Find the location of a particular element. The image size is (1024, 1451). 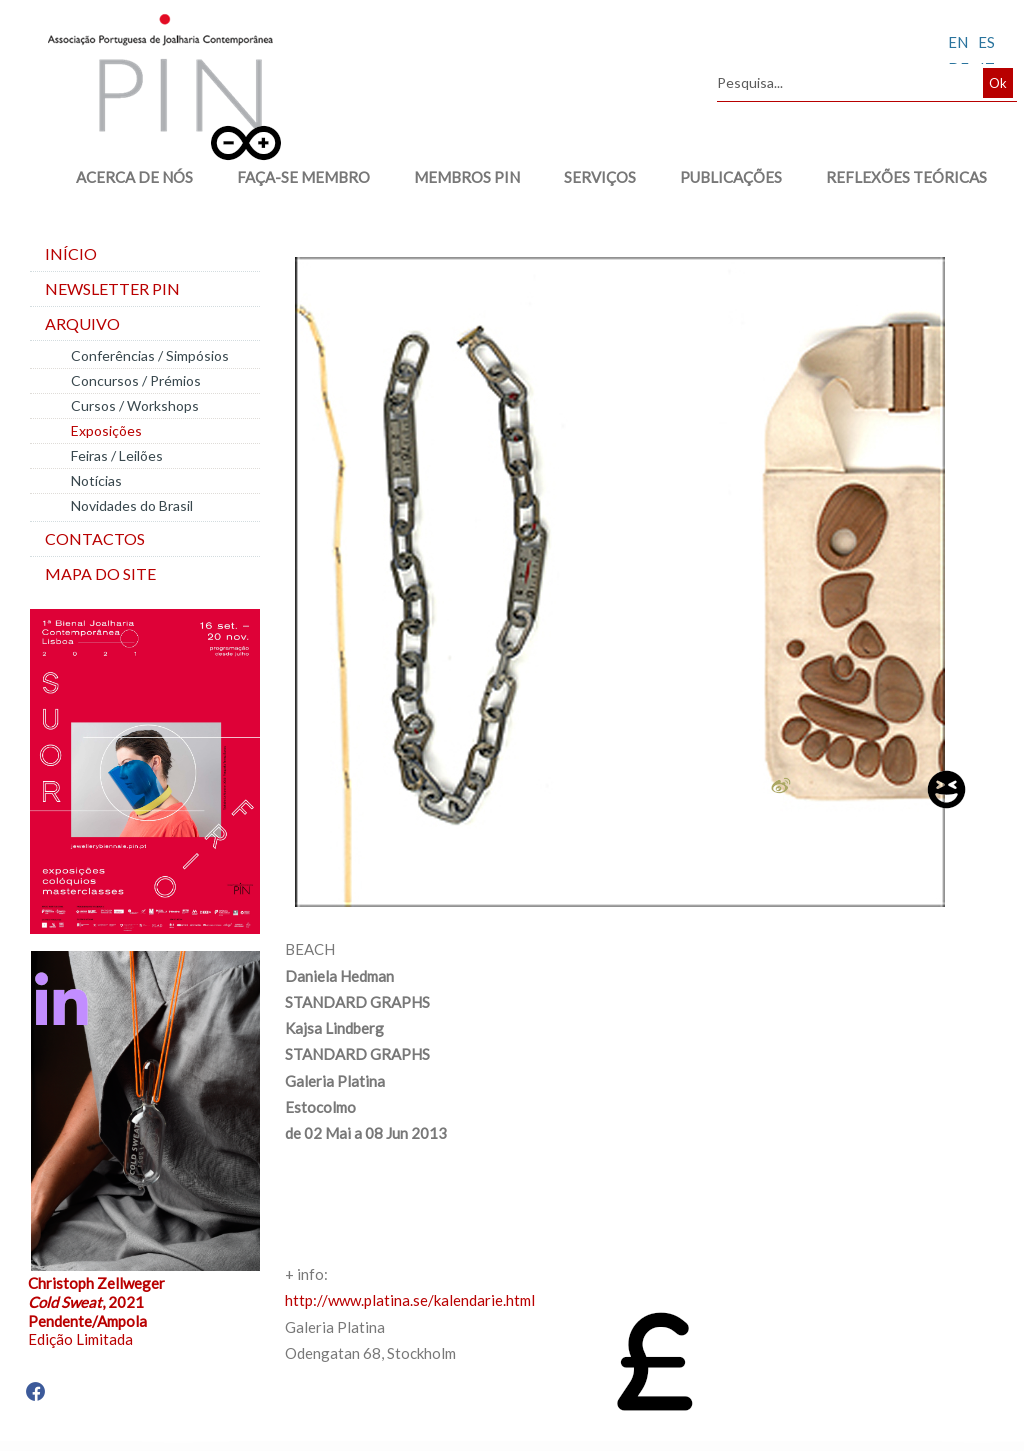

indicates british pound sterling currency is located at coordinates (656, 1360).